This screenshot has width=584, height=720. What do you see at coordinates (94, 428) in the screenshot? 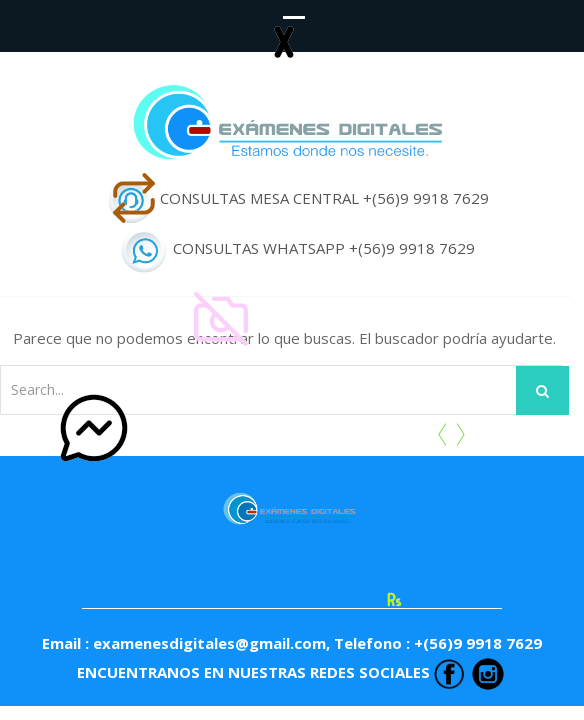
I see `open Facebook Messenger` at bounding box center [94, 428].